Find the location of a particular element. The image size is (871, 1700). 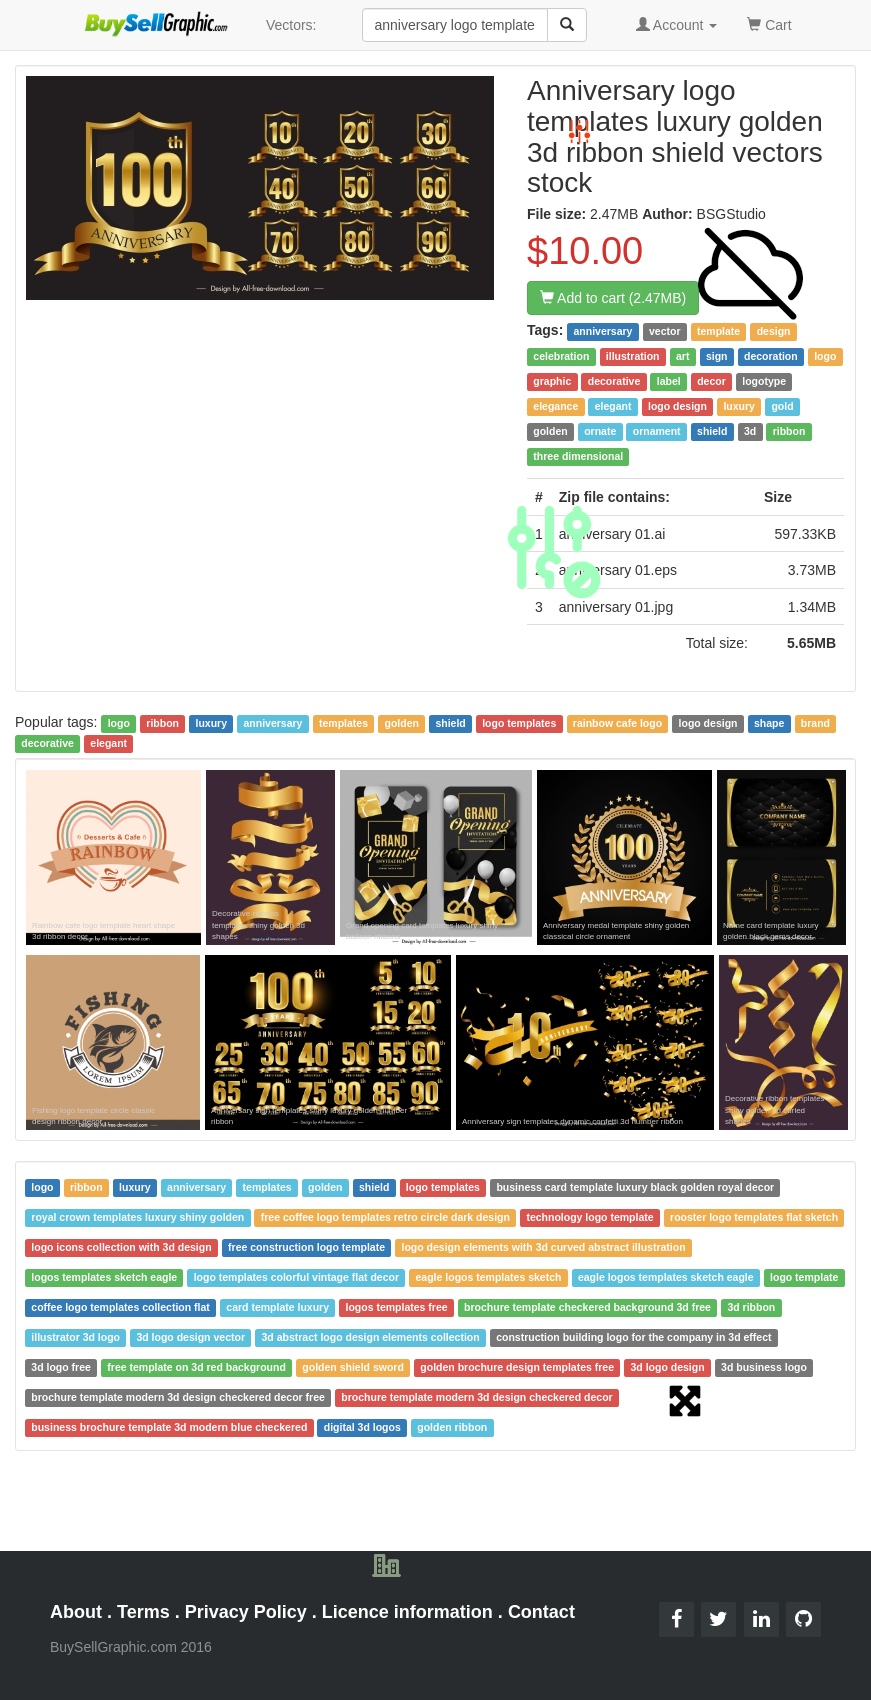

view city or urban locations is located at coordinates (386, 1565).